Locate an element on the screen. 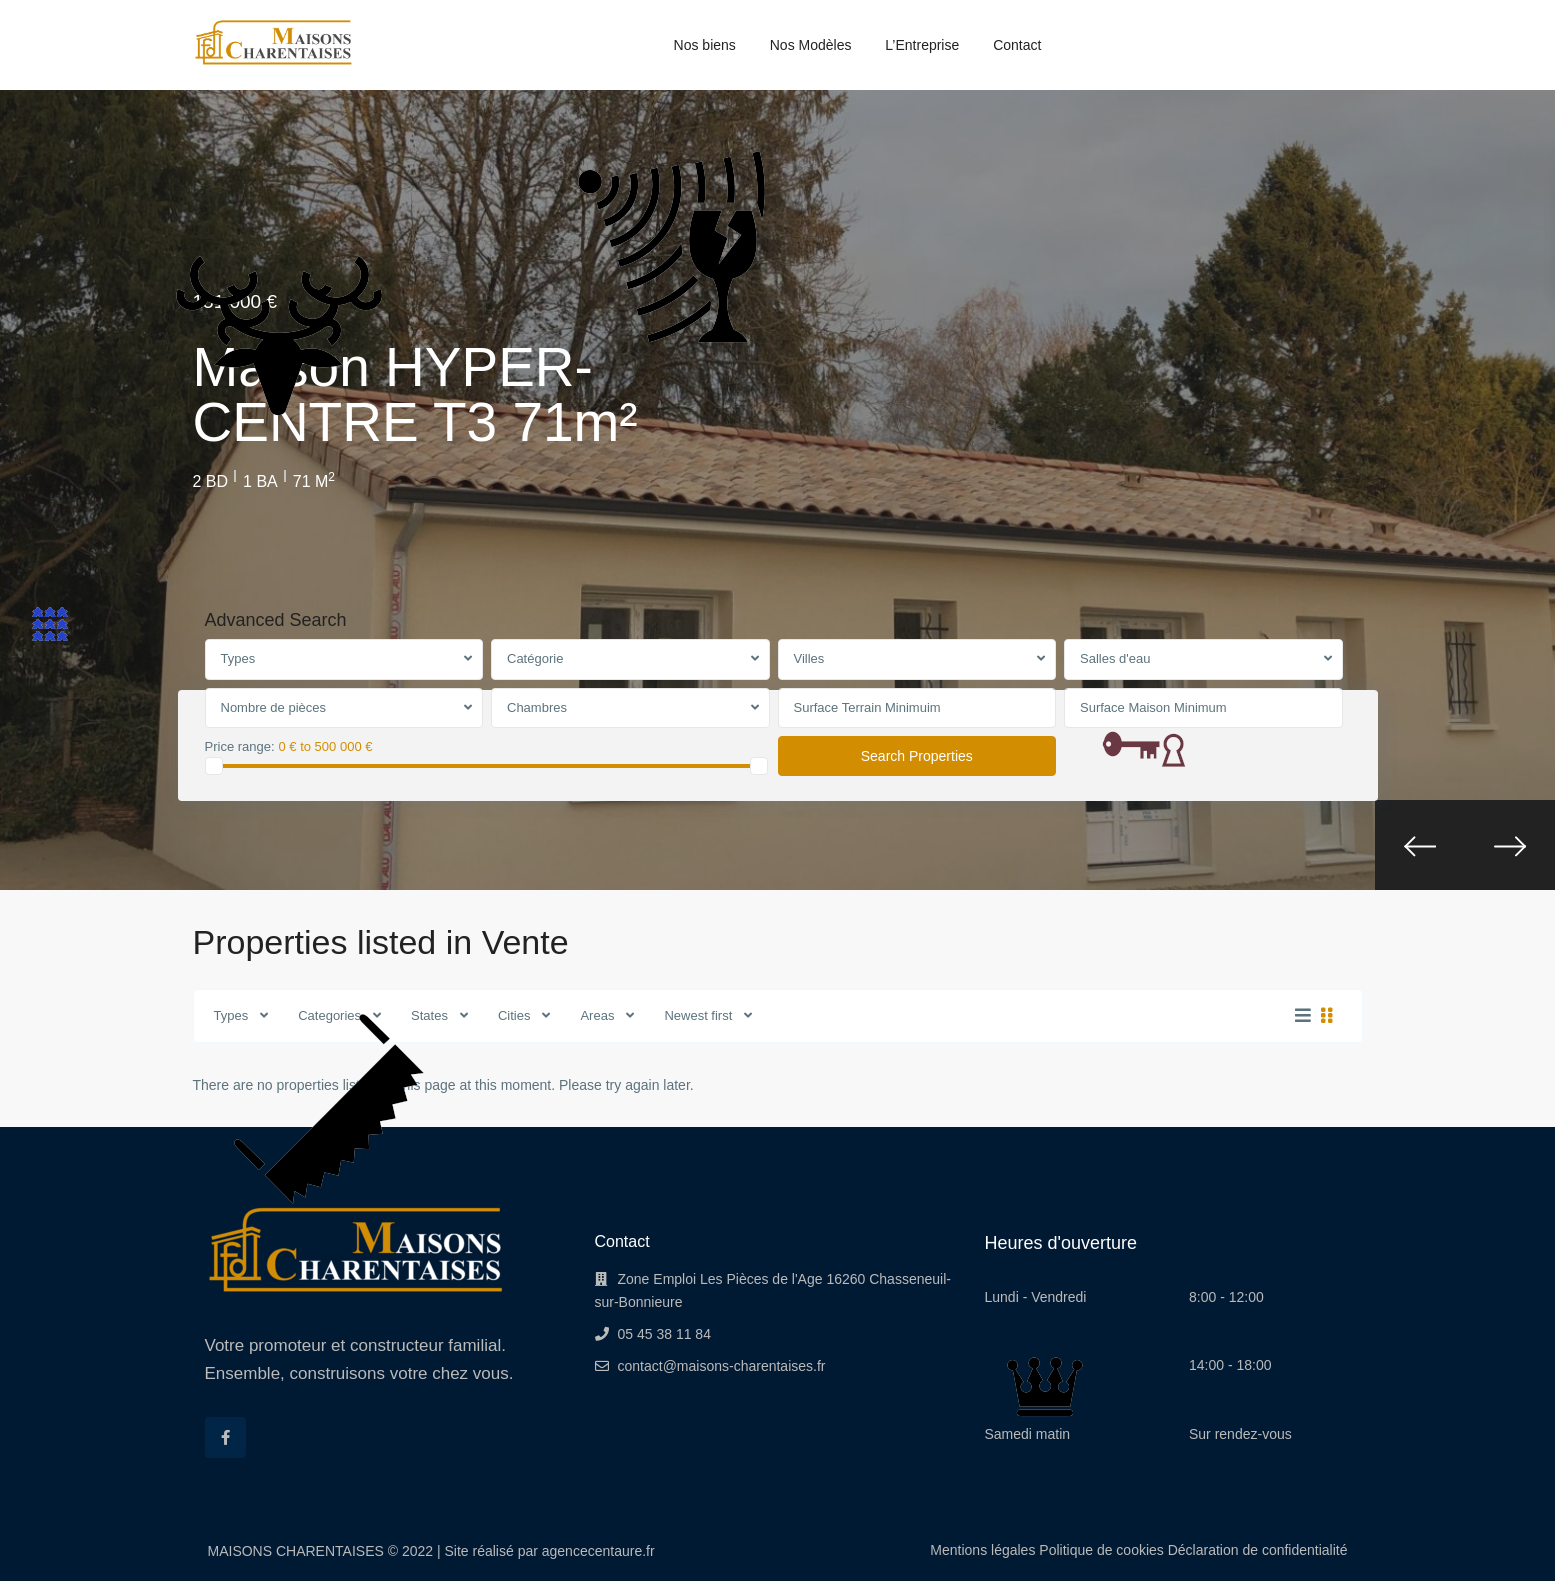 The width and height of the screenshot is (1555, 1581). unlock a secured item or feature is located at coordinates (1144, 749).